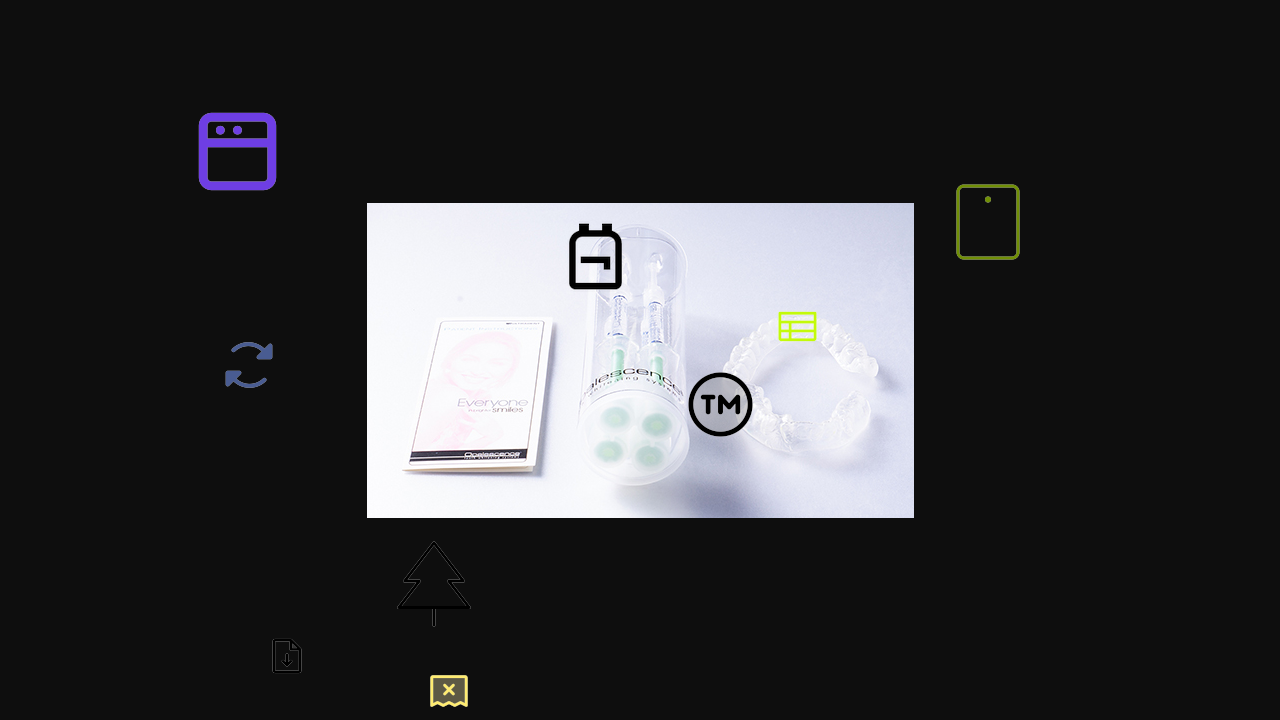  Describe the element at coordinates (434, 584) in the screenshot. I see `access nature or outdoor-related content` at that location.